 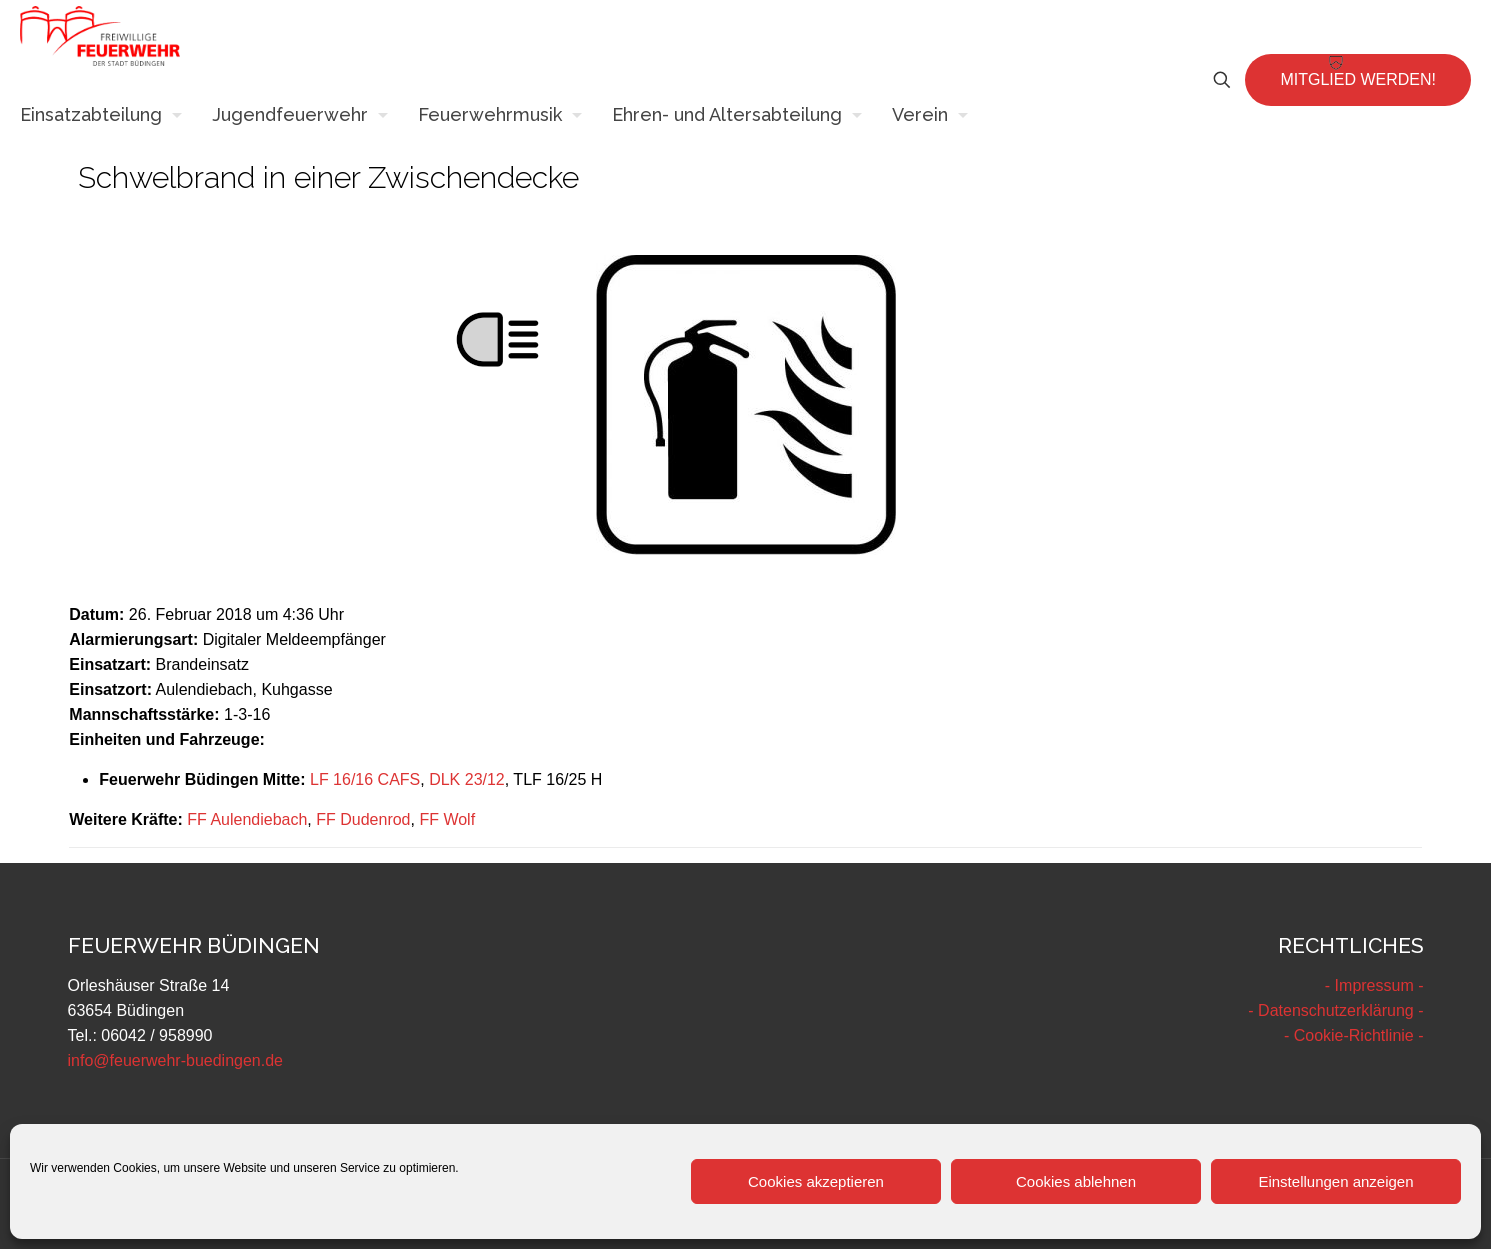 I want to click on toggle vehicle headlights on/off, so click(x=497, y=339).